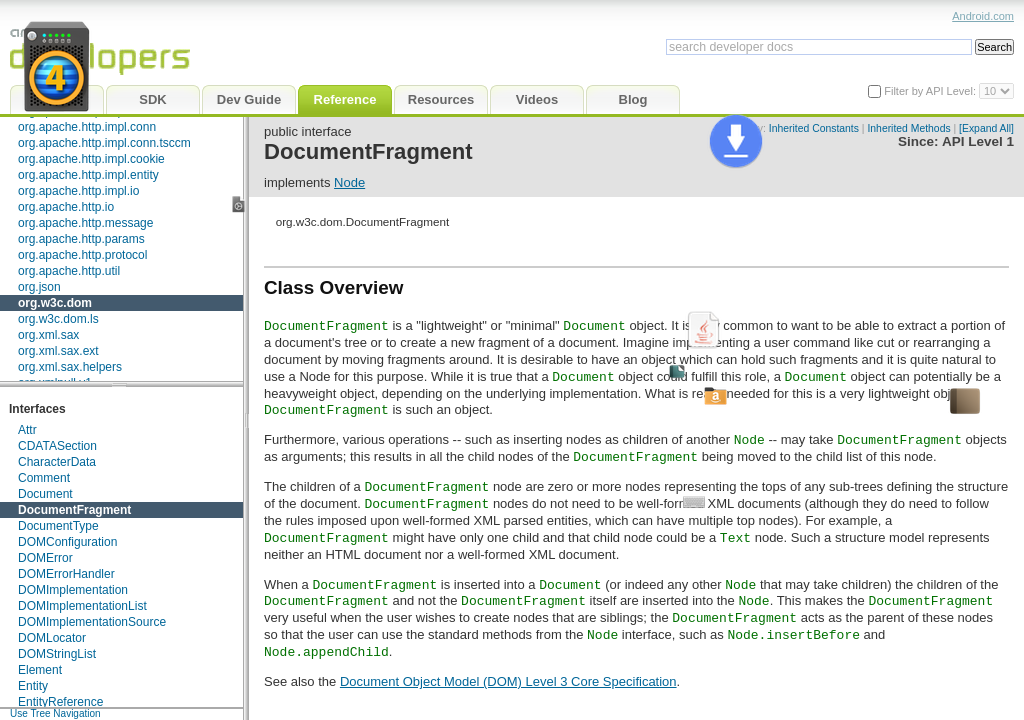 The image size is (1024, 720). Describe the element at coordinates (677, 371) in the screenshot. I see `change desktop wallpaper settings` at that location.